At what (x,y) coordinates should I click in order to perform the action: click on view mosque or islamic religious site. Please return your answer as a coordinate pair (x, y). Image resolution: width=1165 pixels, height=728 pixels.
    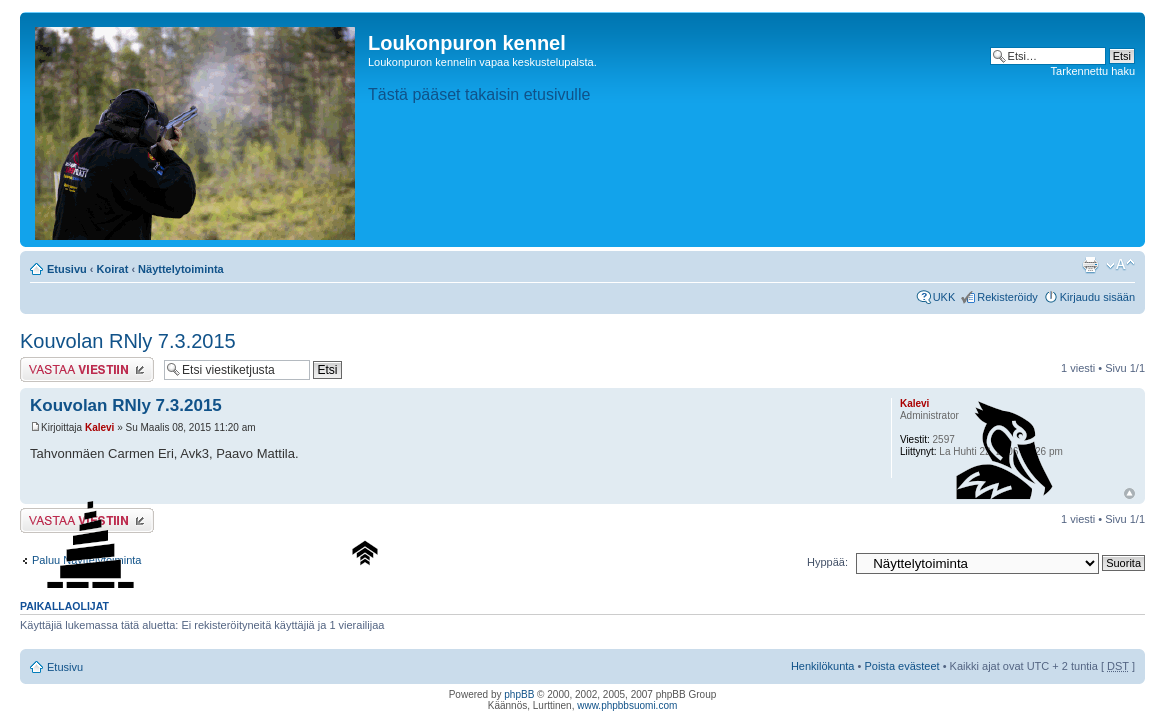
    Looking at the image, I should click on (90, 541).